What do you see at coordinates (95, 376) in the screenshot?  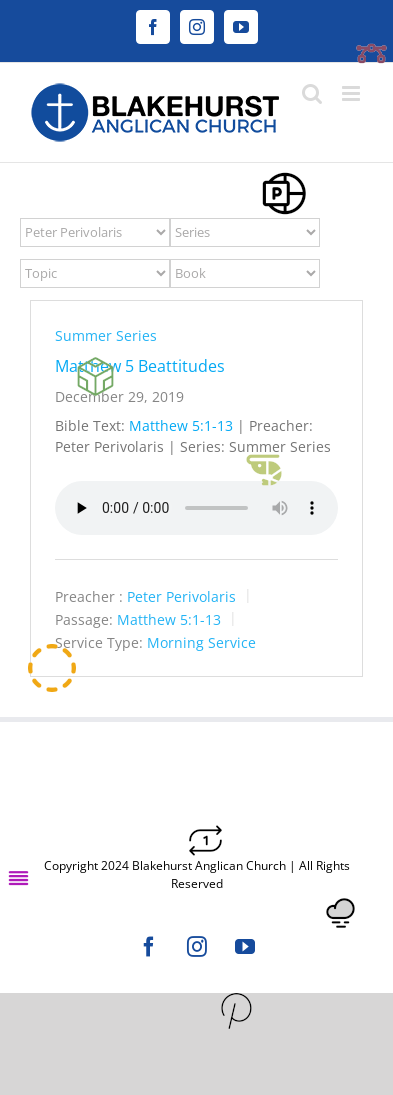 I see `open CodeSandbox development environment` at bounding box center [95, 376].